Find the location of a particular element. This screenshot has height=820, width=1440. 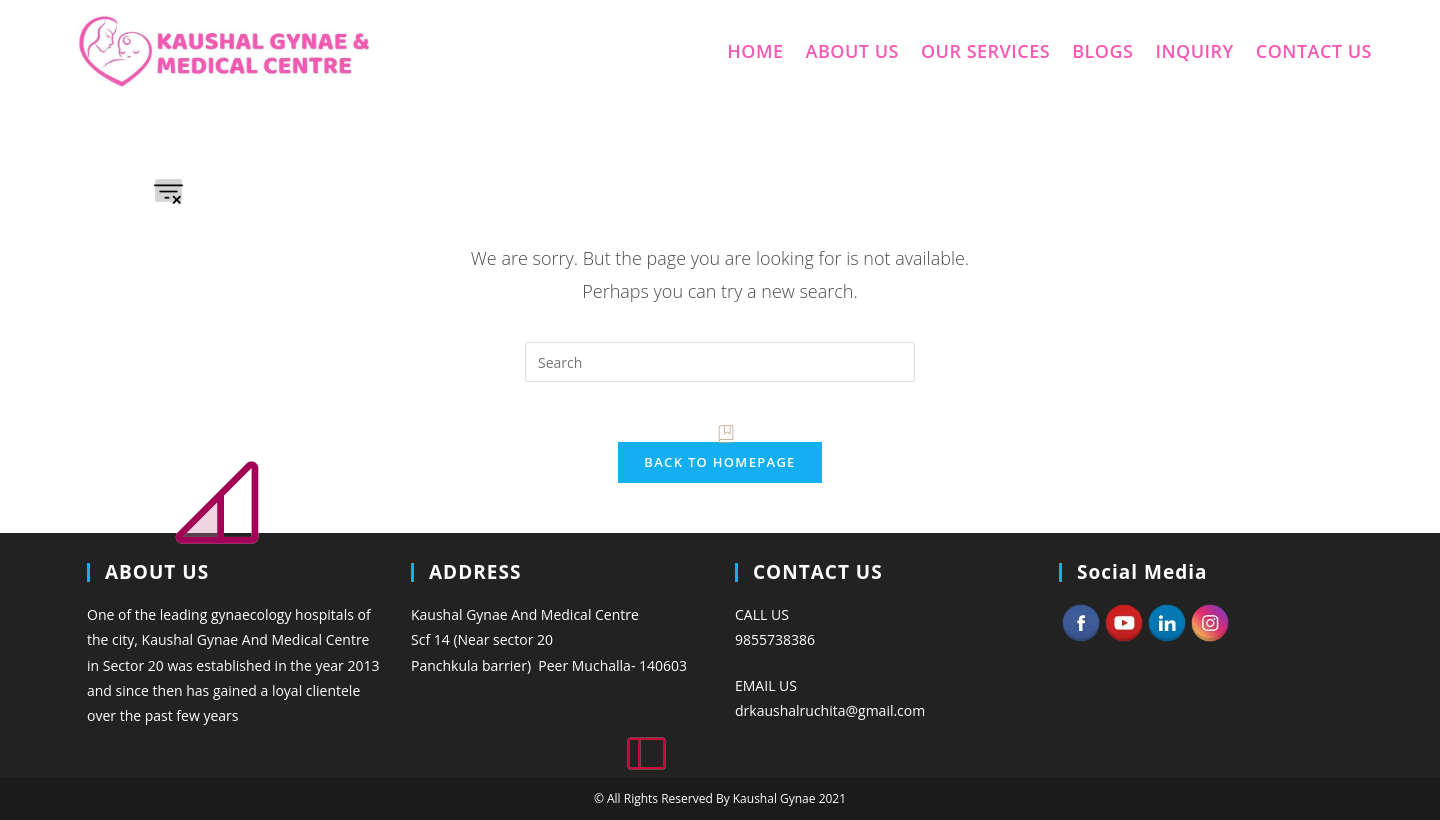

access your bookmarked reading list is located at coordinates (726, 434).